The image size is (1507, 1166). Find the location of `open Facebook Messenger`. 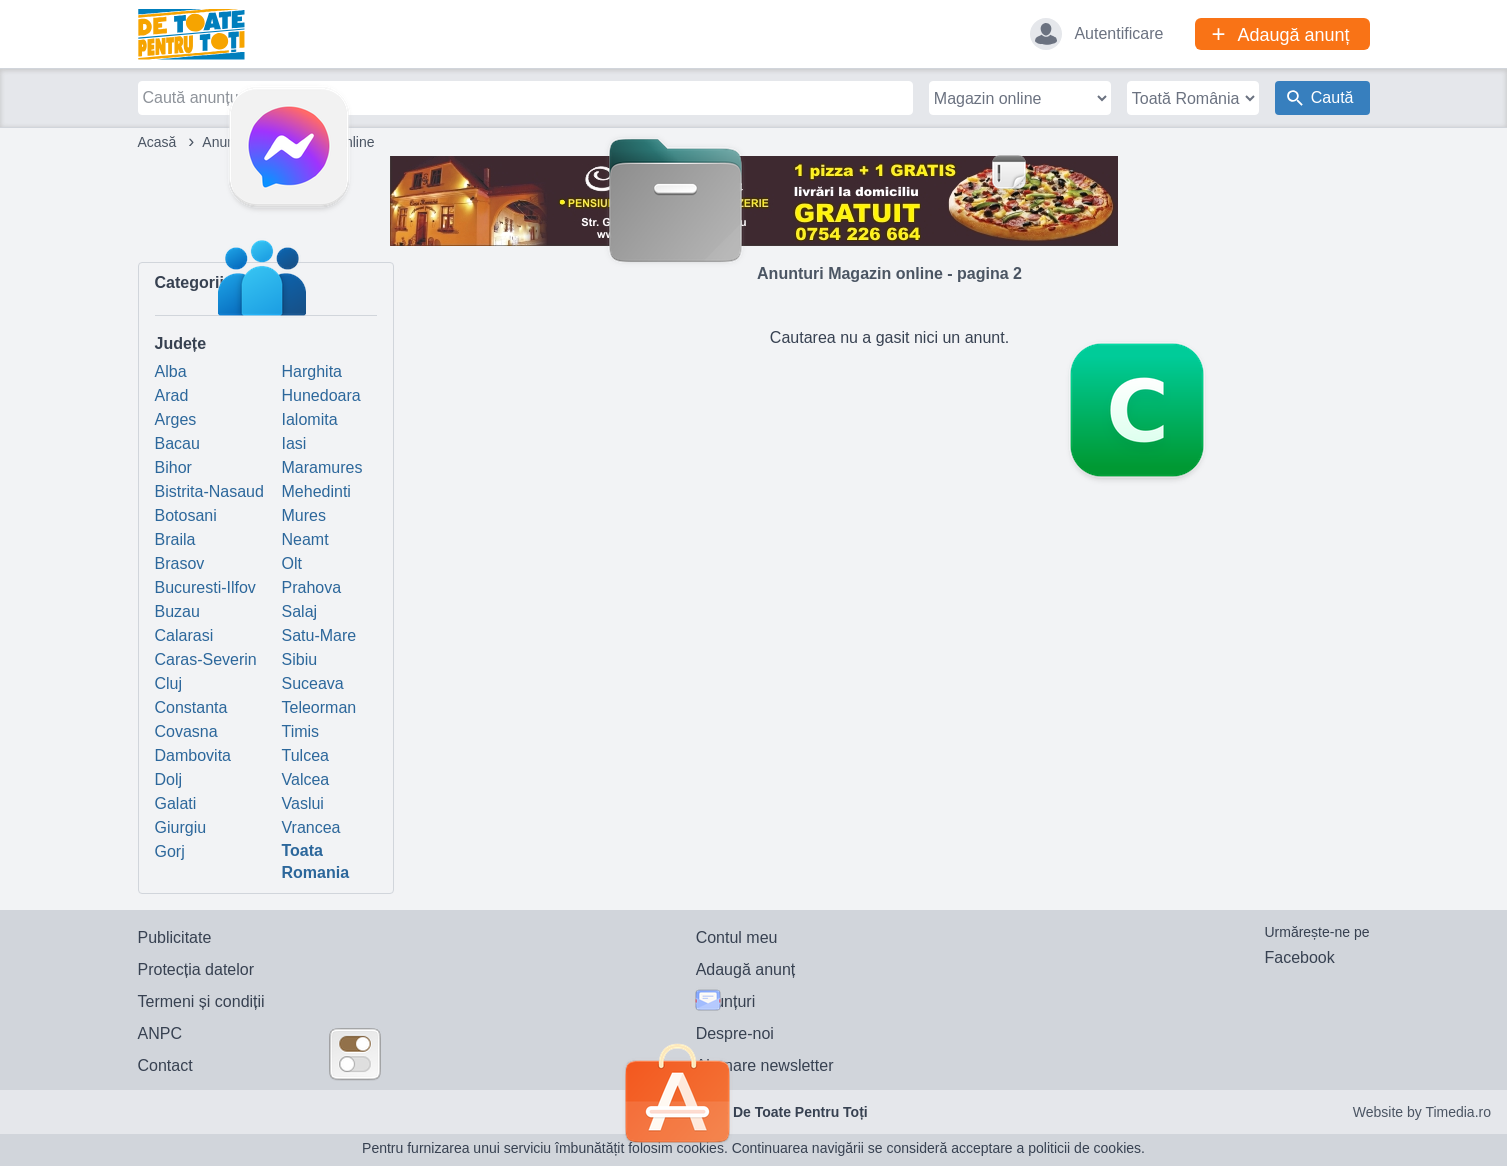

open Facebook Messenger is located at coordinates (289, 147).